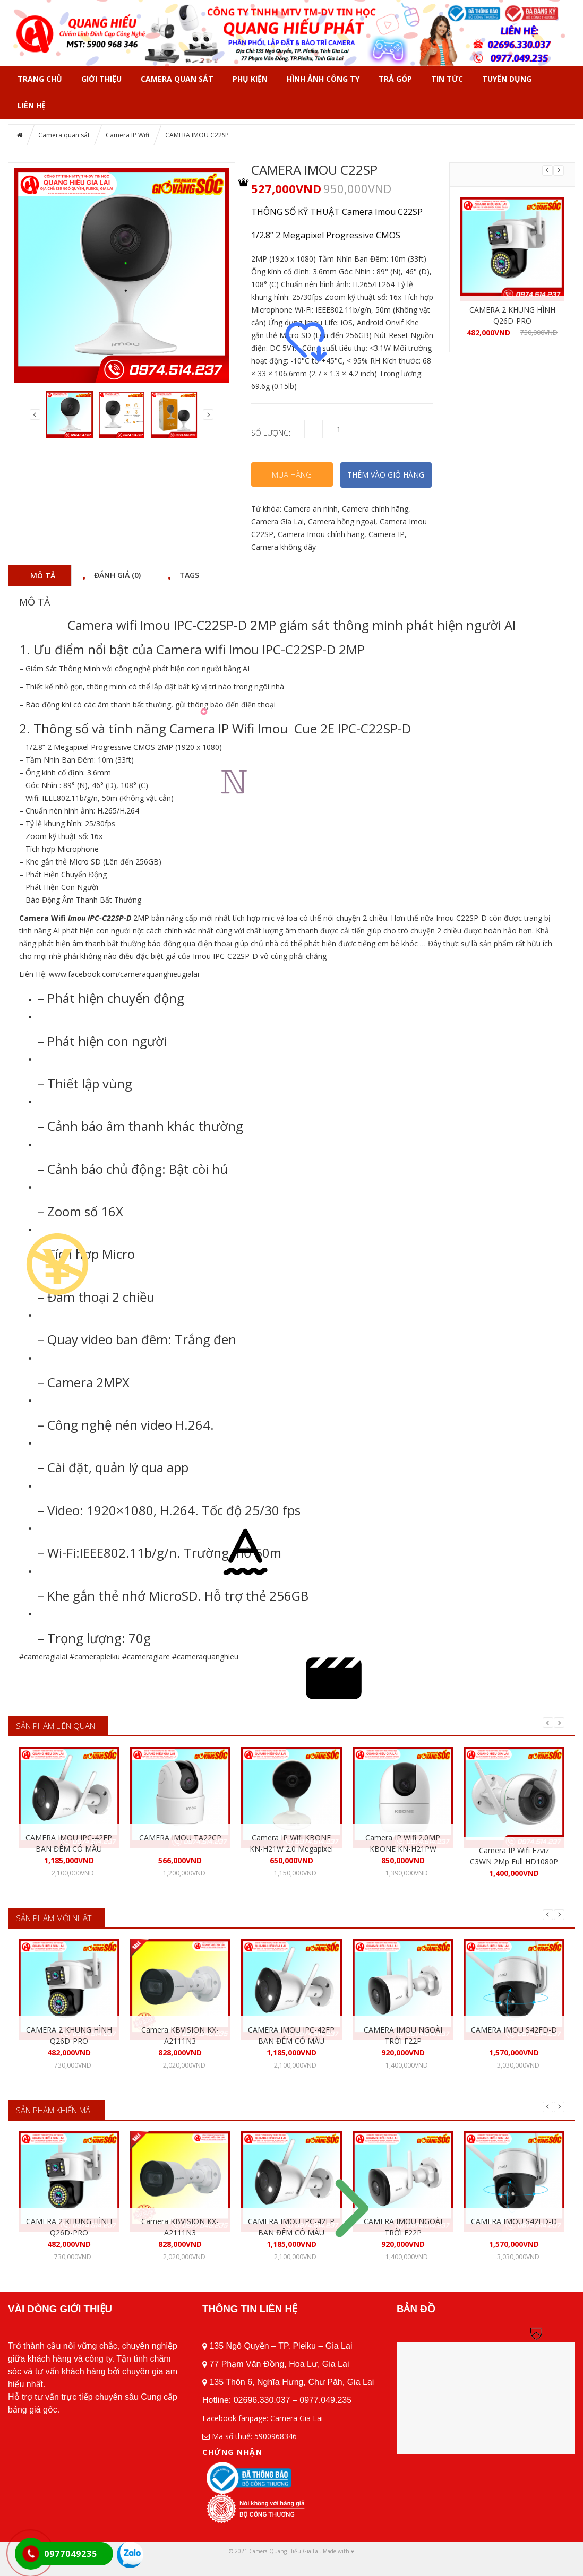 This screenshot has width=583, height=2576. Describe the element at coordinates (245, 1551) in the screenshot. I see `enable spell check or text correction` at that location.